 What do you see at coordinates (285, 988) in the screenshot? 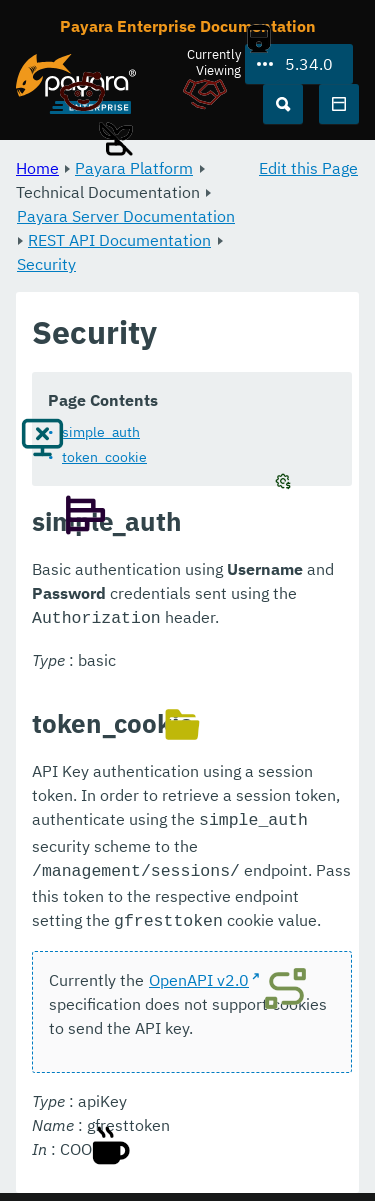
I see `view route between two points` at bounding box center [285, 988].